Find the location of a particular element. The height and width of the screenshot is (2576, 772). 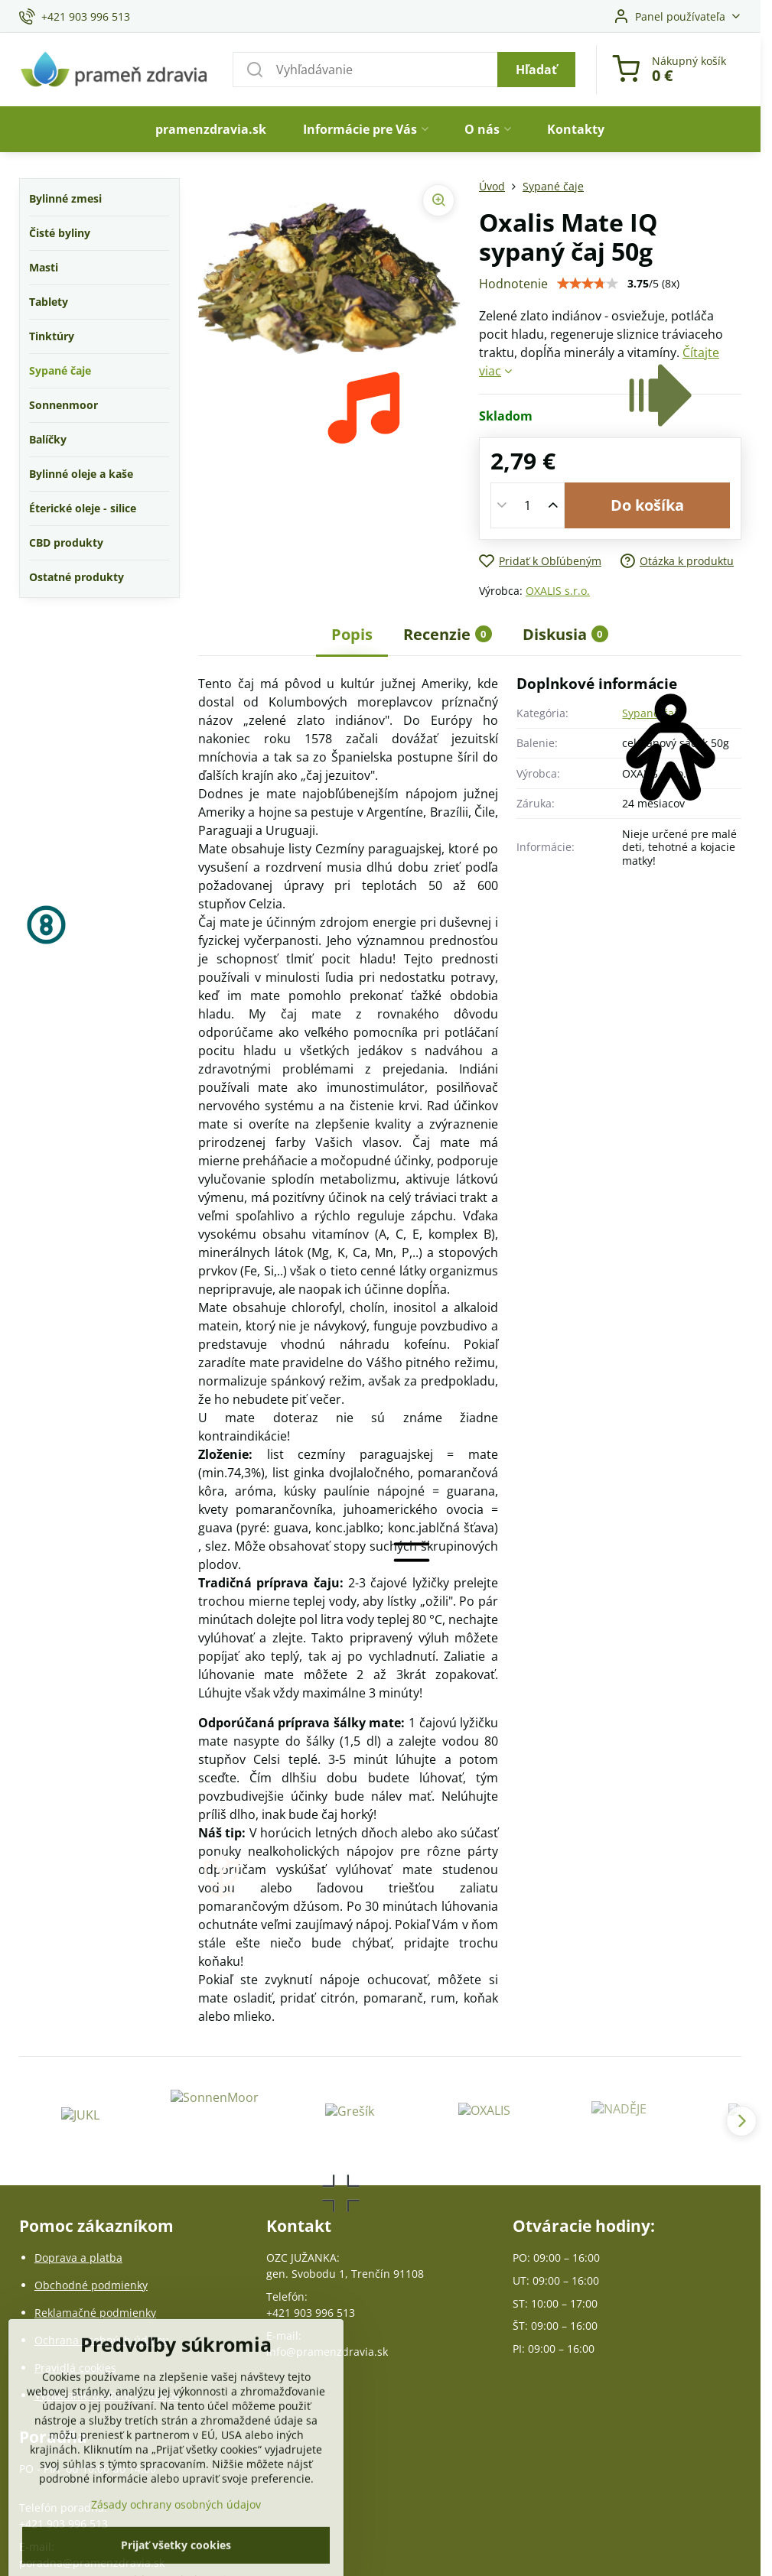

view your profile is located at coordinates (670, 749).